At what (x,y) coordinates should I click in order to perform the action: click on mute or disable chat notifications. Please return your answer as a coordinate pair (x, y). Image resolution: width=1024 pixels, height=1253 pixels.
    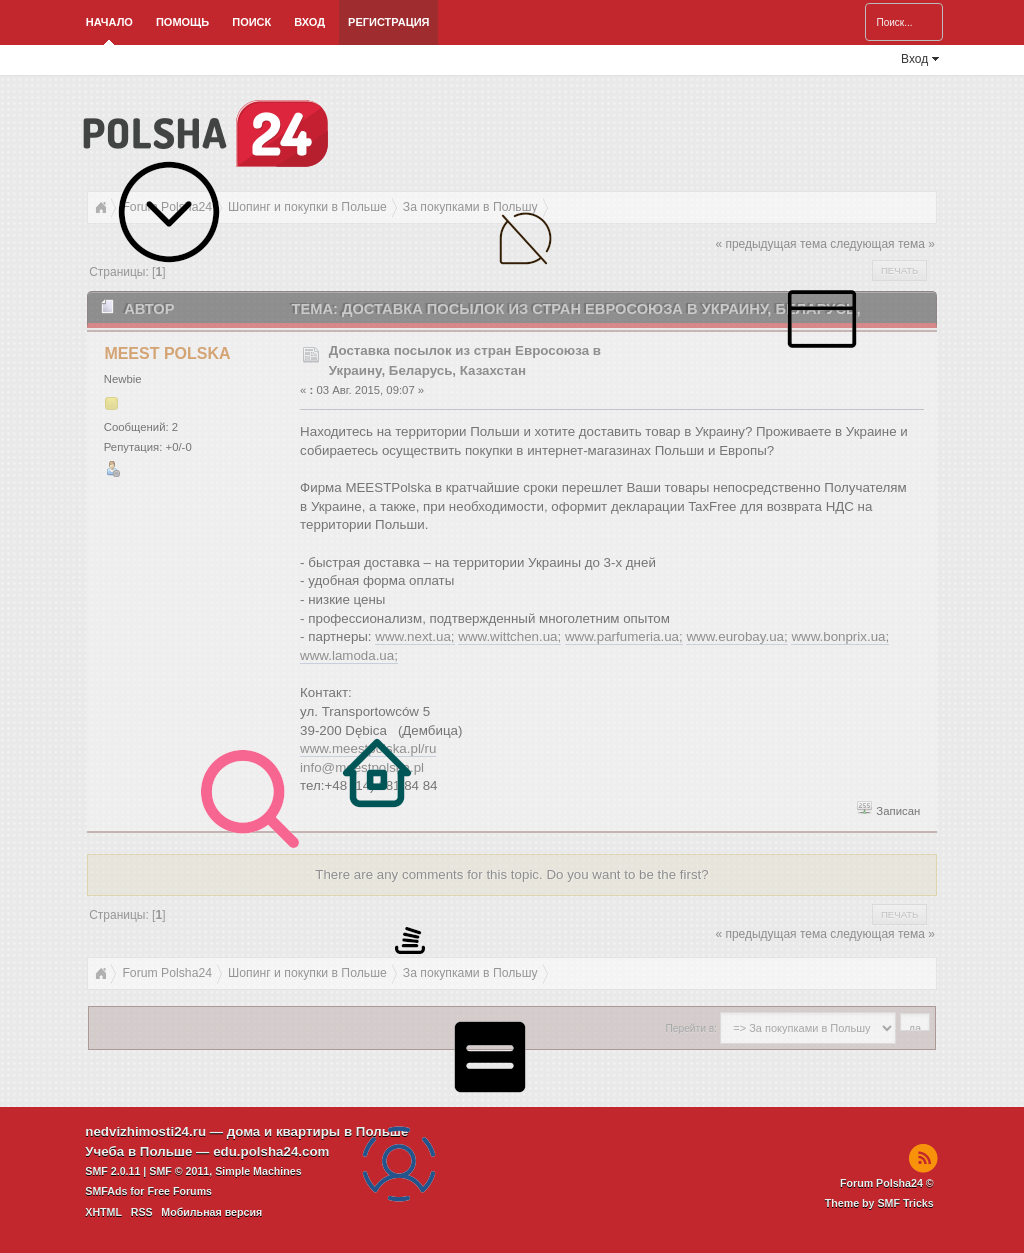
    Looking at the image, I should click on (524, 239).